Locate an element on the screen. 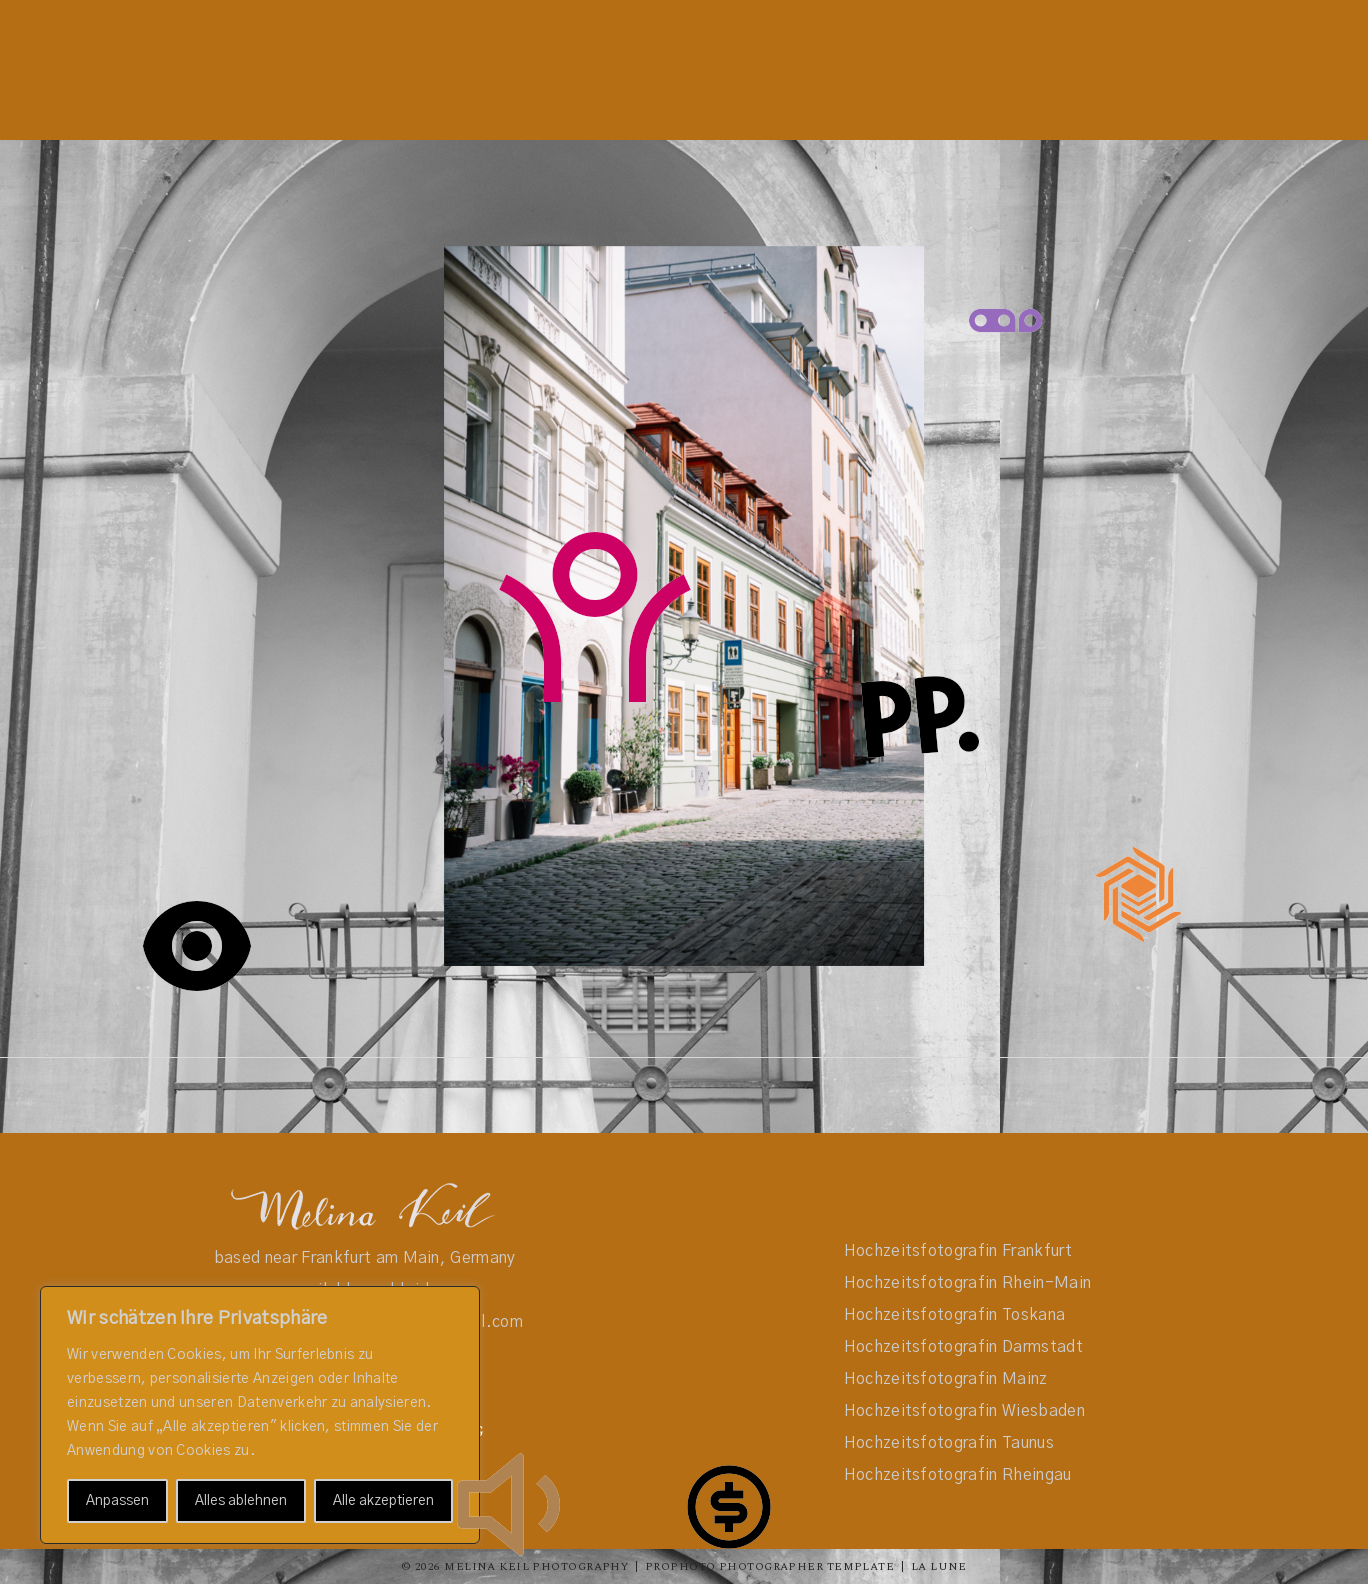  visit the Thangs 3D model platform is located at coordinates (1005, 320).